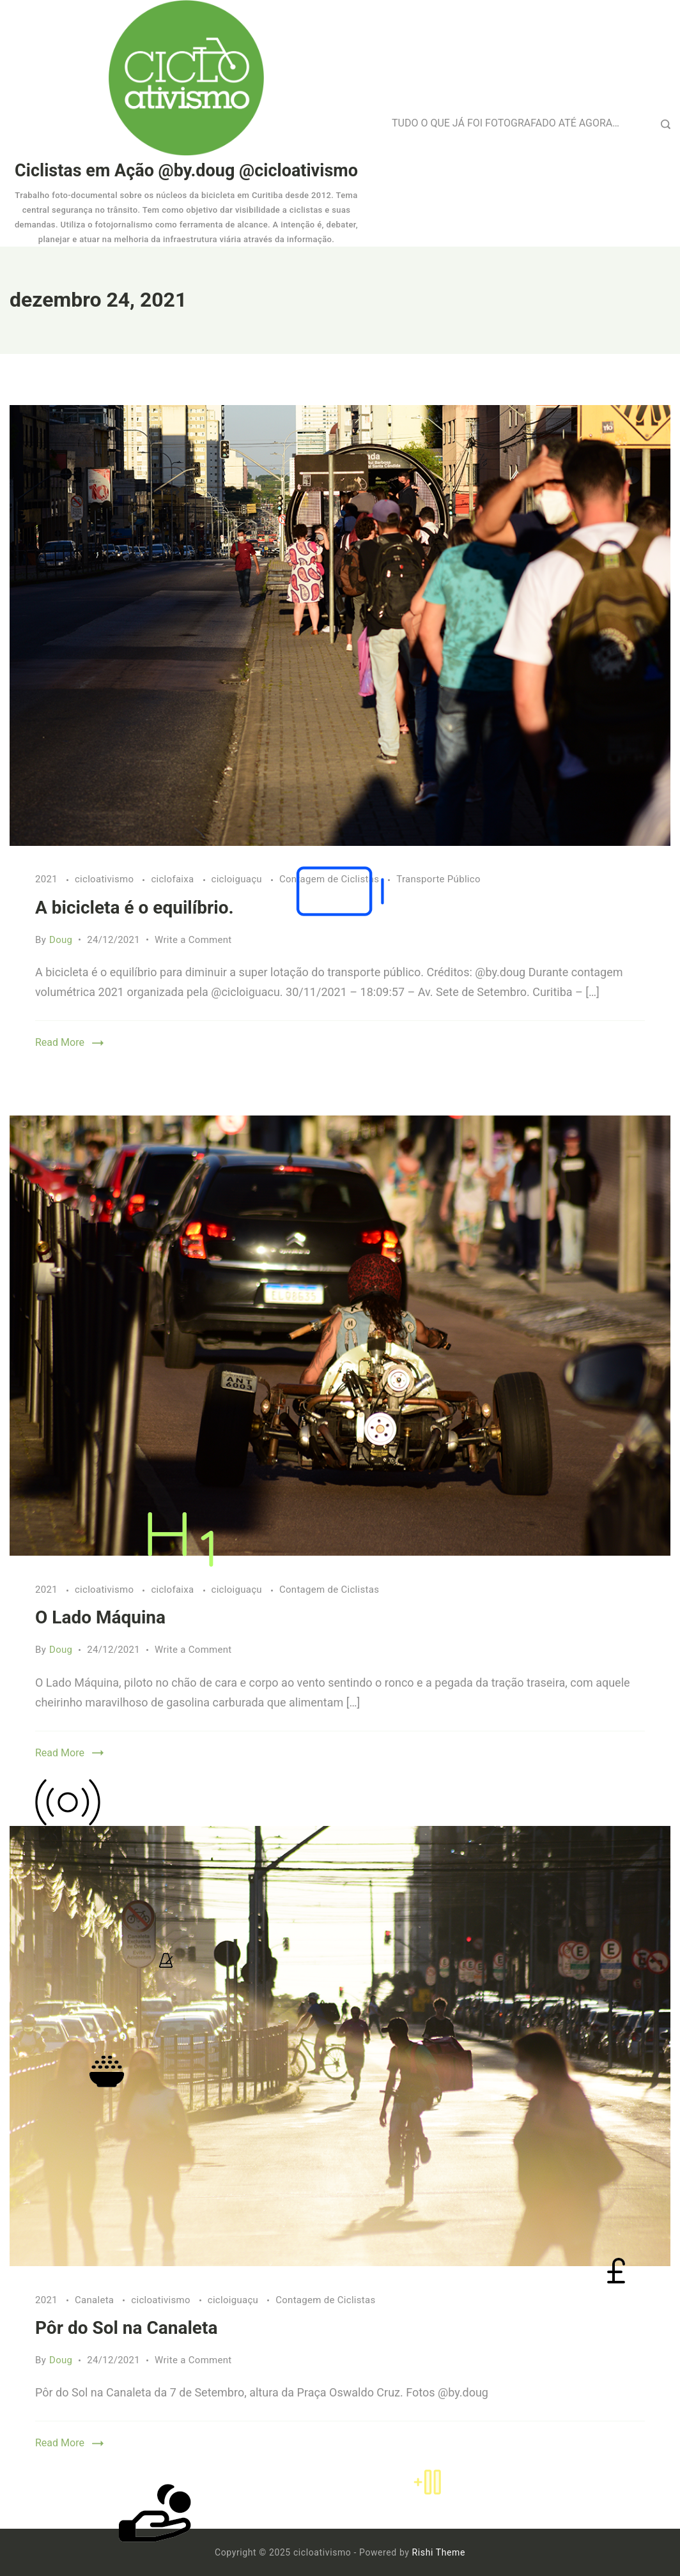 This screenshot has width=680, height=2576. I want to click on indicates battery is empty or depleted, so click(339, 891).